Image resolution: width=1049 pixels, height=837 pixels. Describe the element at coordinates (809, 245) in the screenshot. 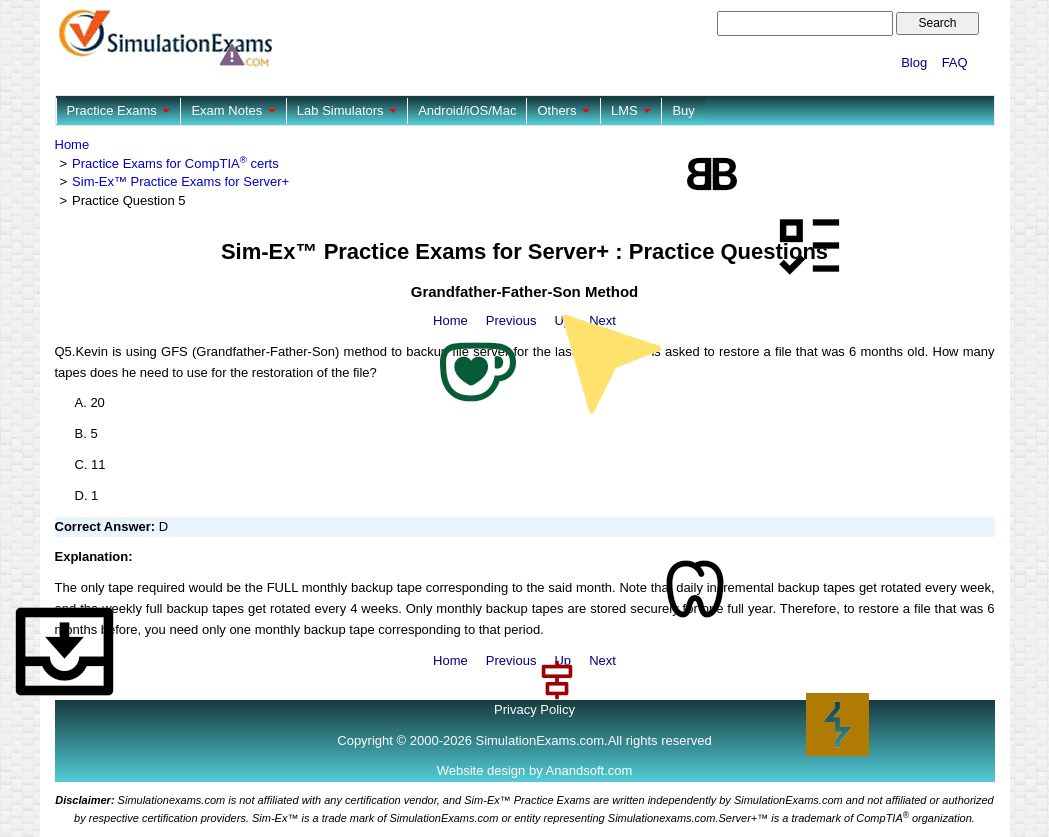

I see `view completed tasks in a checklist` at that location.